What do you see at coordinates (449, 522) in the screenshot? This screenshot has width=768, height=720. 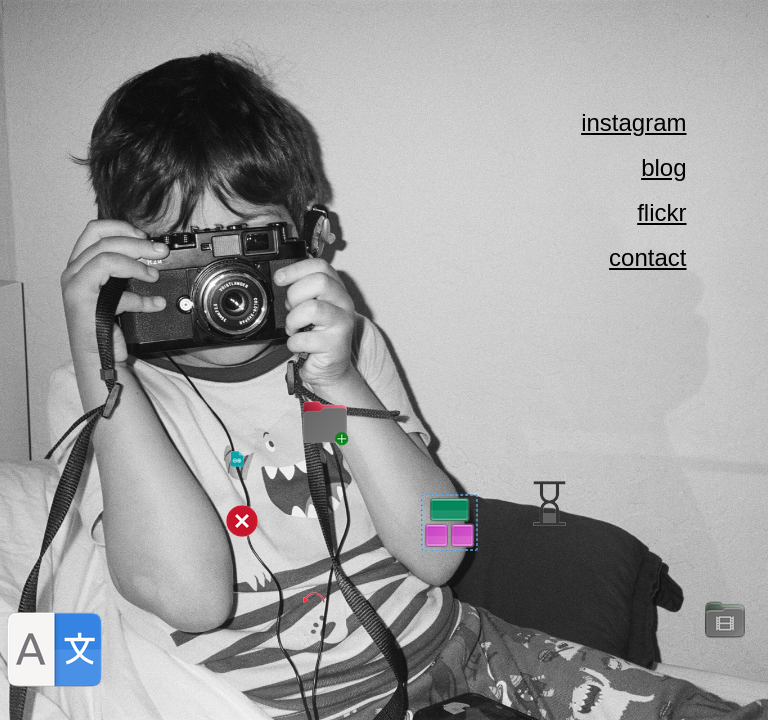 I see `select all items in the current view` at bounding box center [449, 522].